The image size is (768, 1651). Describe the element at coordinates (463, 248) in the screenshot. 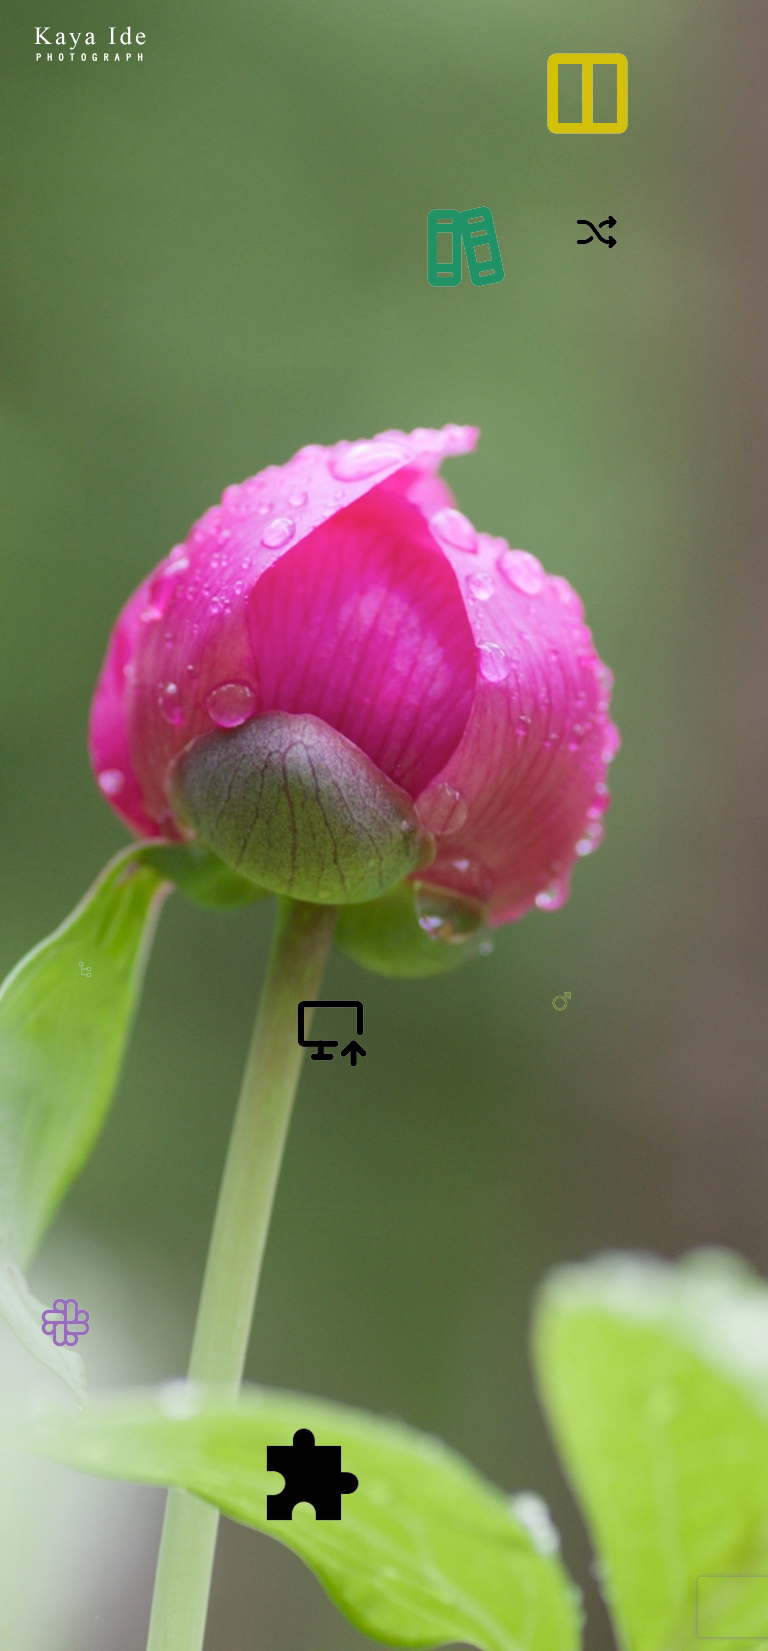

I see `access your library or book collection` at that location.